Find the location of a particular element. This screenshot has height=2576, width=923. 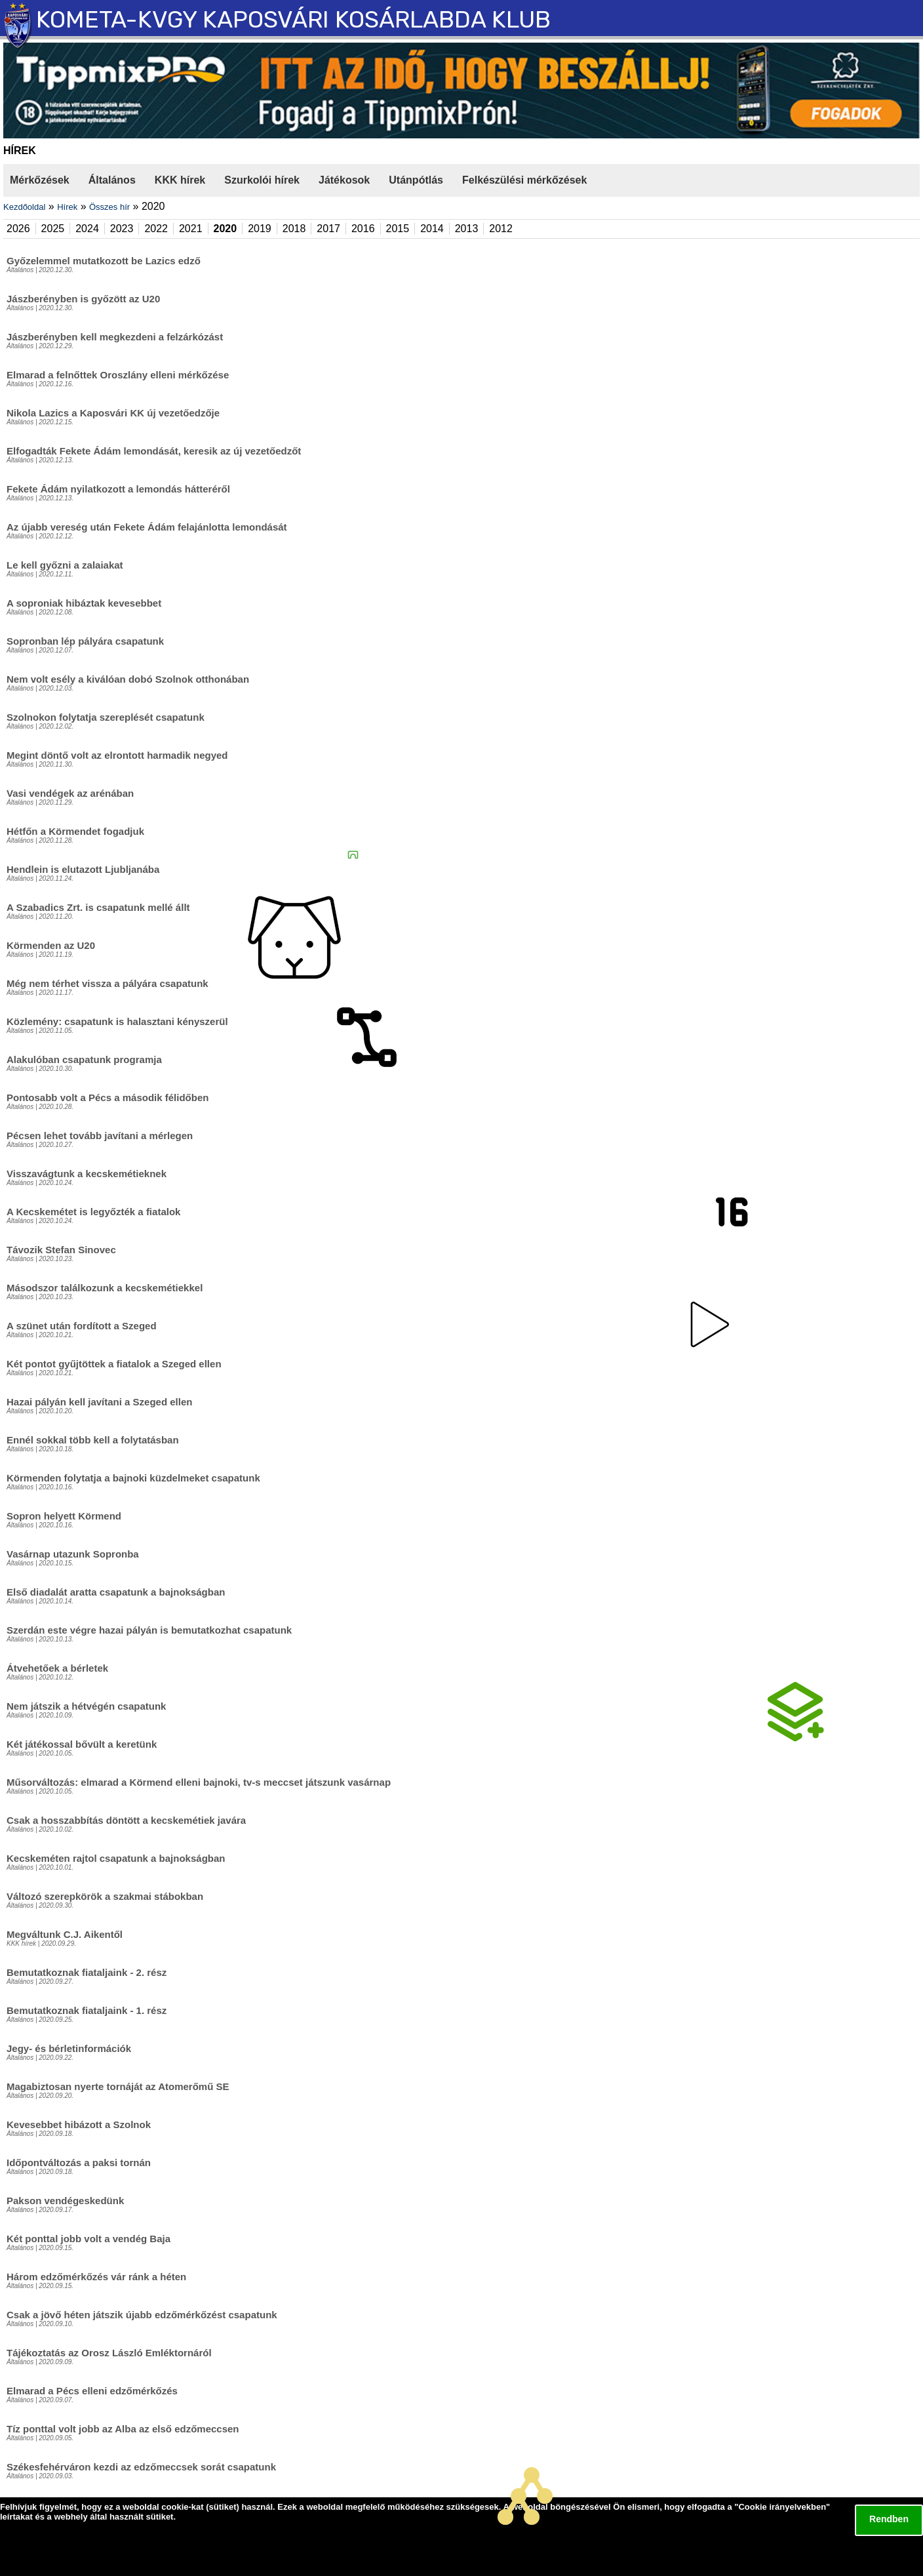

edit bezier curve handles is located at coordinates (366, 1037).